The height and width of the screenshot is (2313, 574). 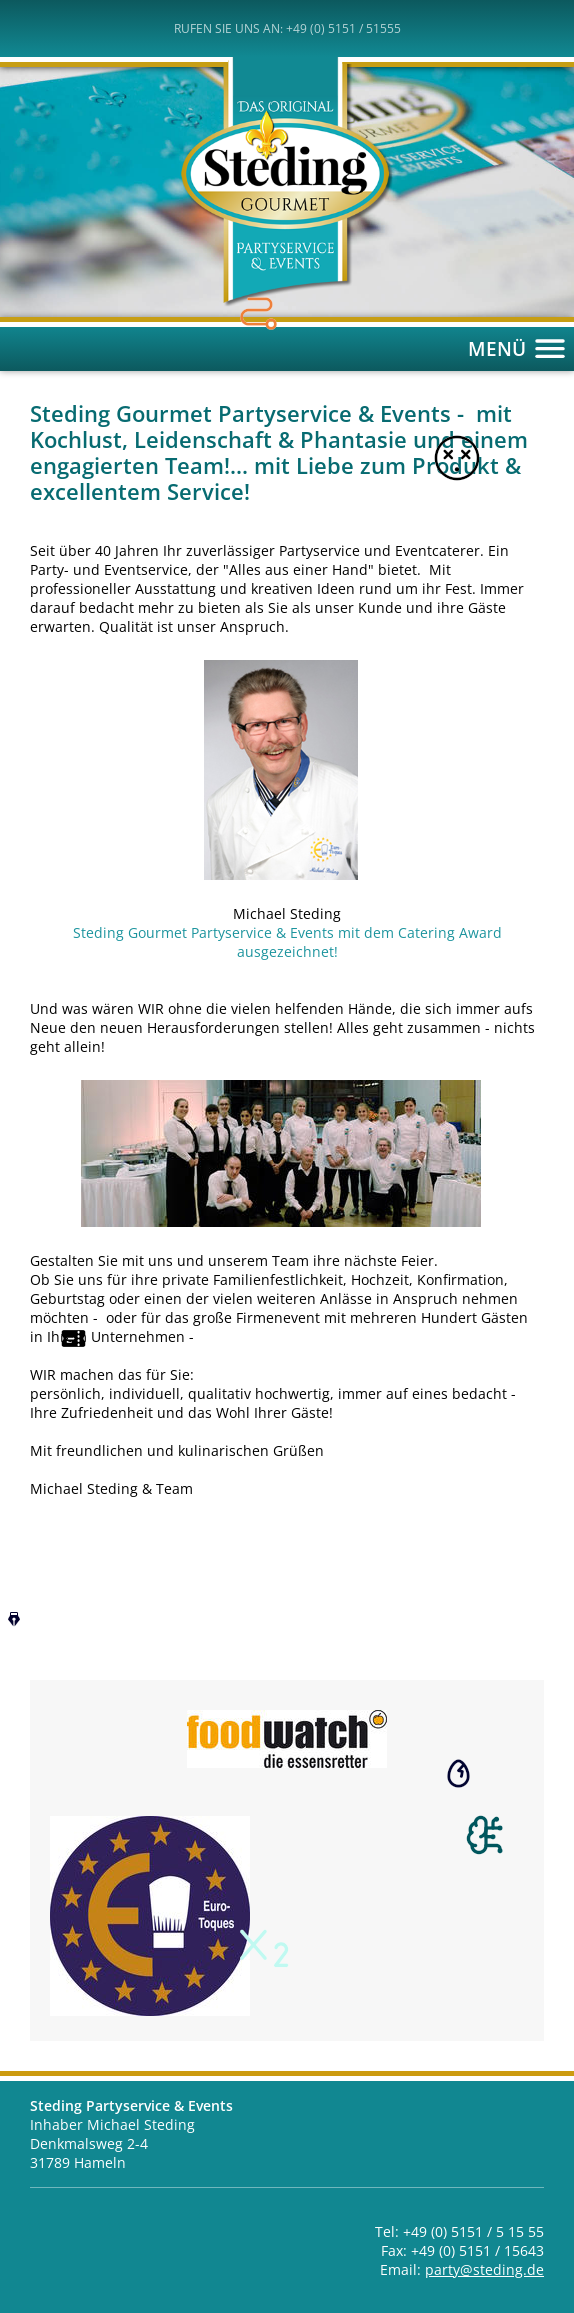 I want to click on access drawing or illustration tools, so click(x=14, y=1619).